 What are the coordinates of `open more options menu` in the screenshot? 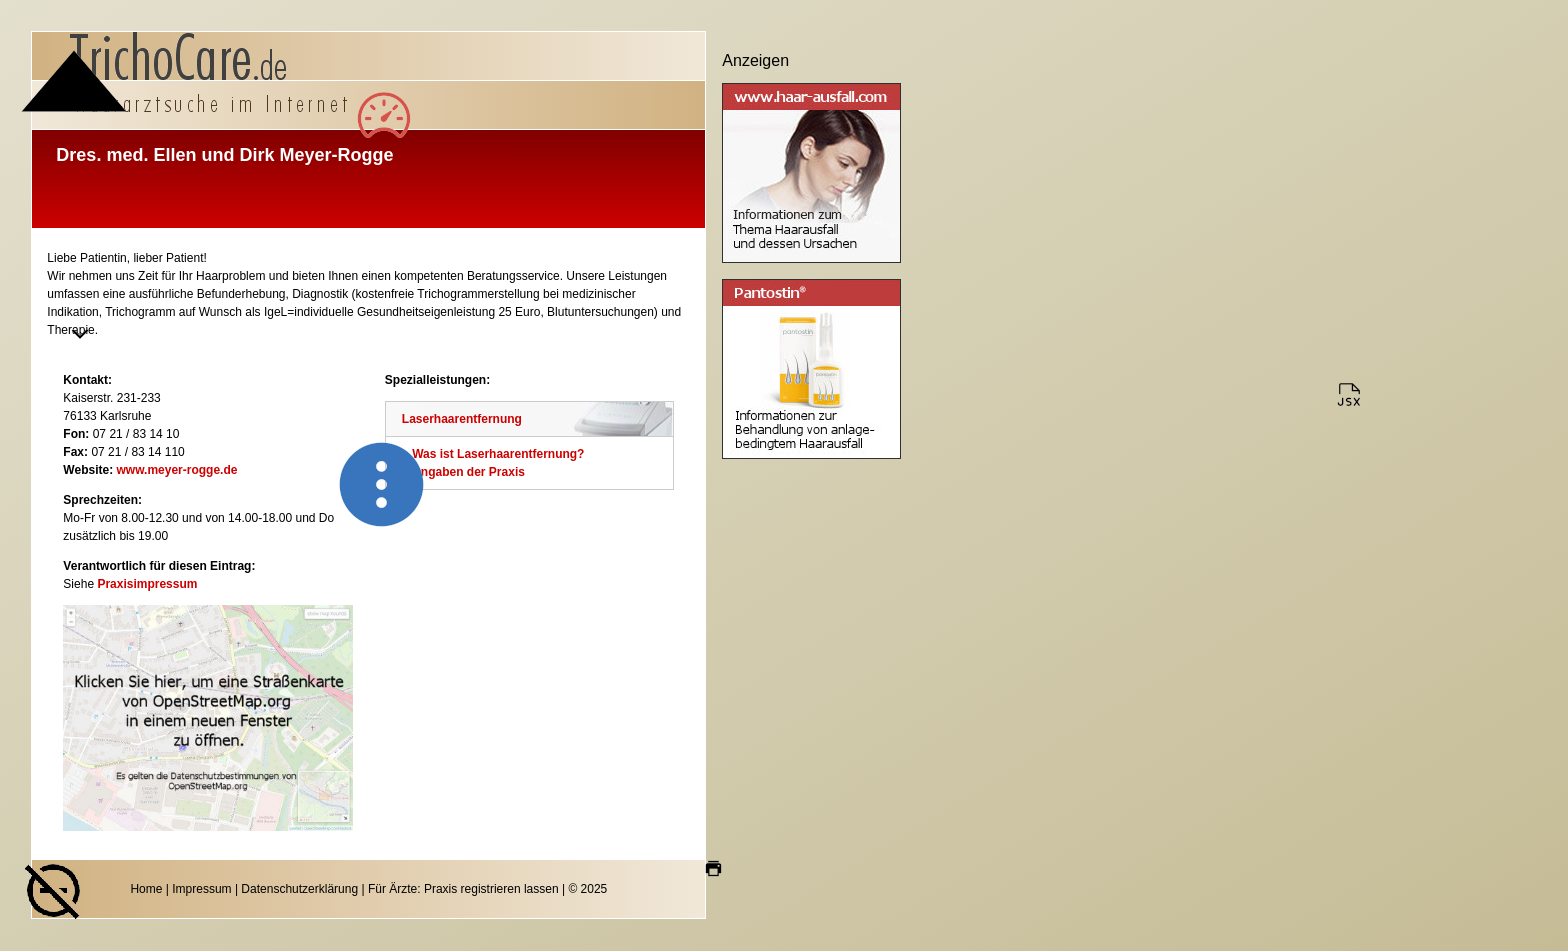 It's located at (381, 484).